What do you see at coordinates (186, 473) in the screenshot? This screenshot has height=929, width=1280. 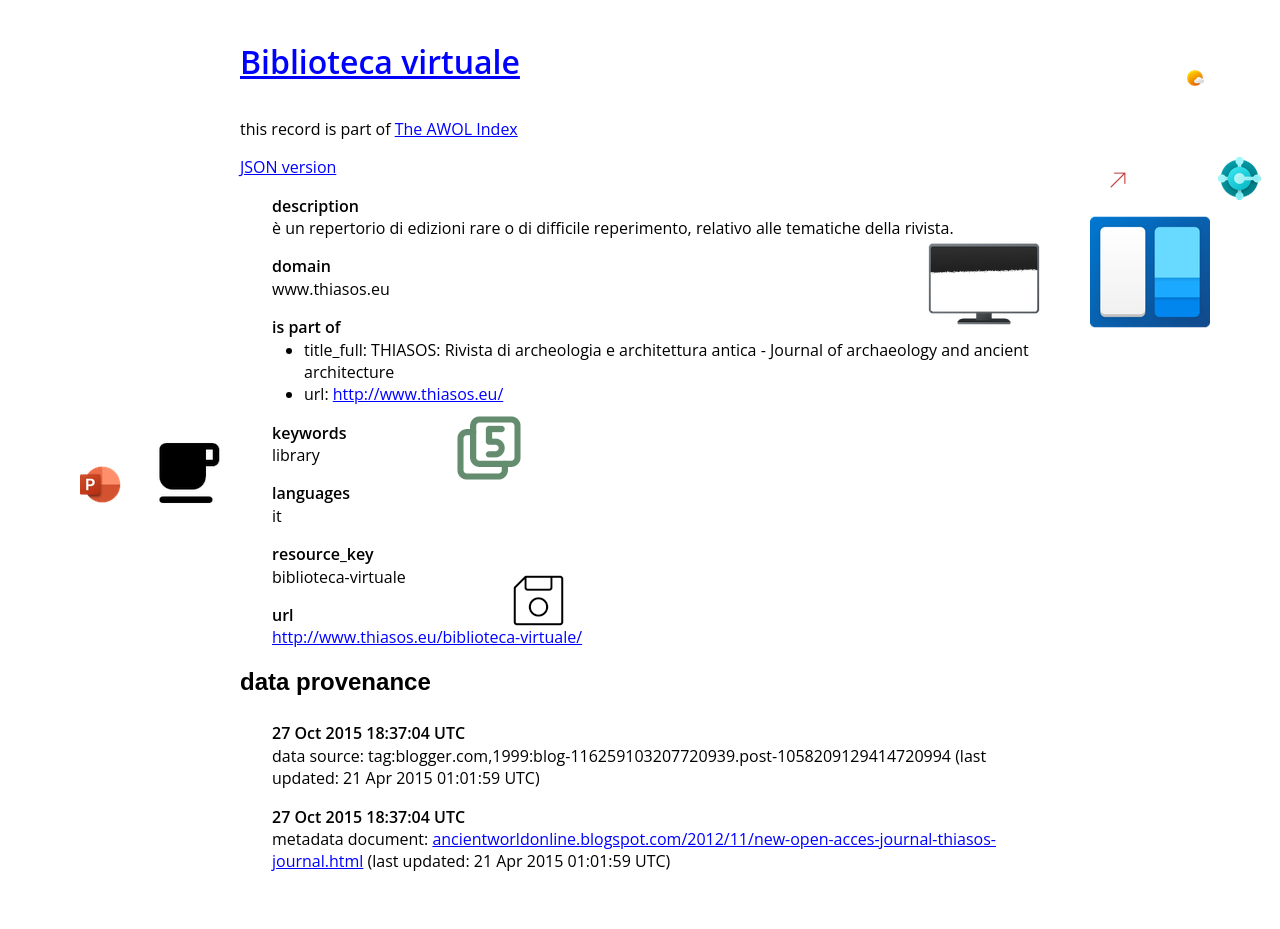 I see `access café or coffee shop locations` at bounding box center [186, 473].